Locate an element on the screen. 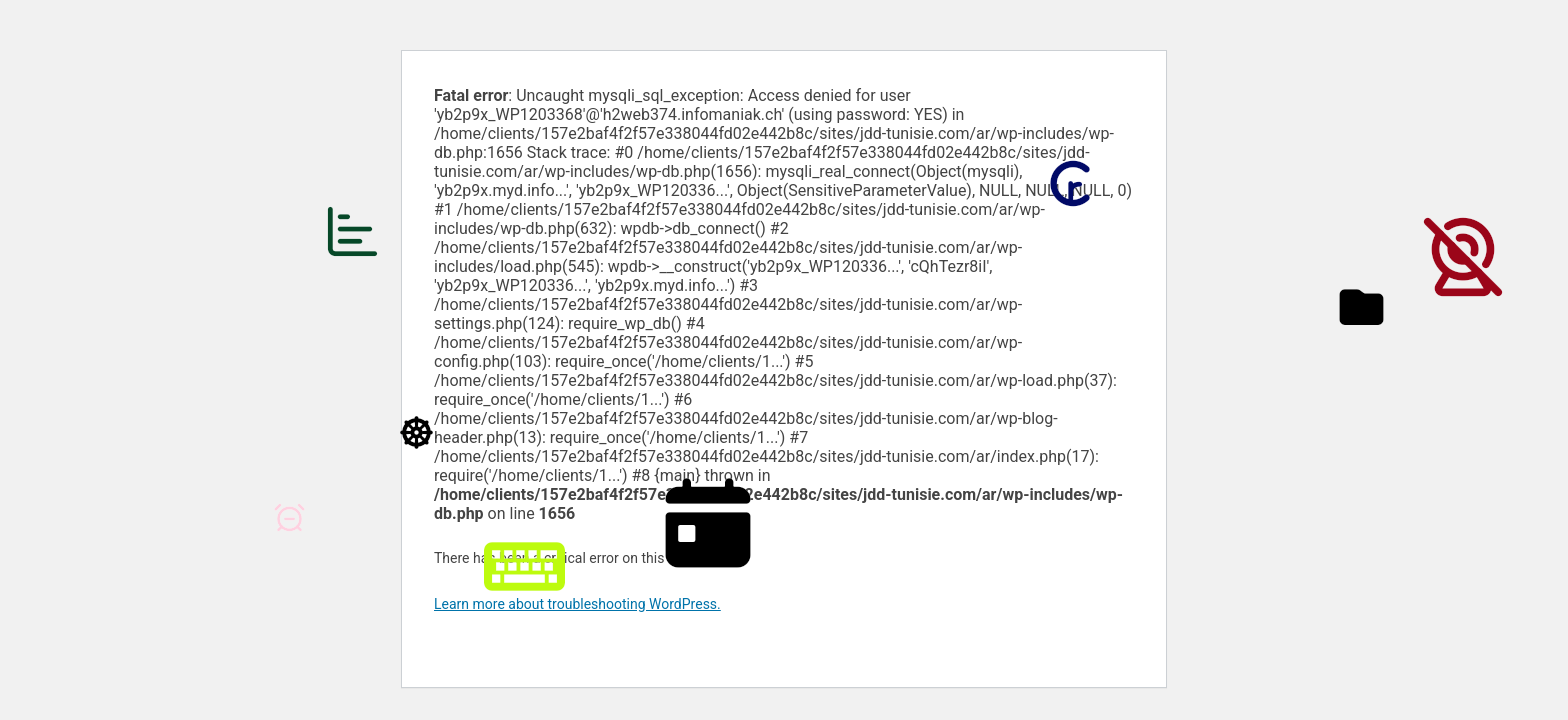 The width and height of the screenshot is (1568, 720). view bar chart analytics is located at coordinates (352, 231).